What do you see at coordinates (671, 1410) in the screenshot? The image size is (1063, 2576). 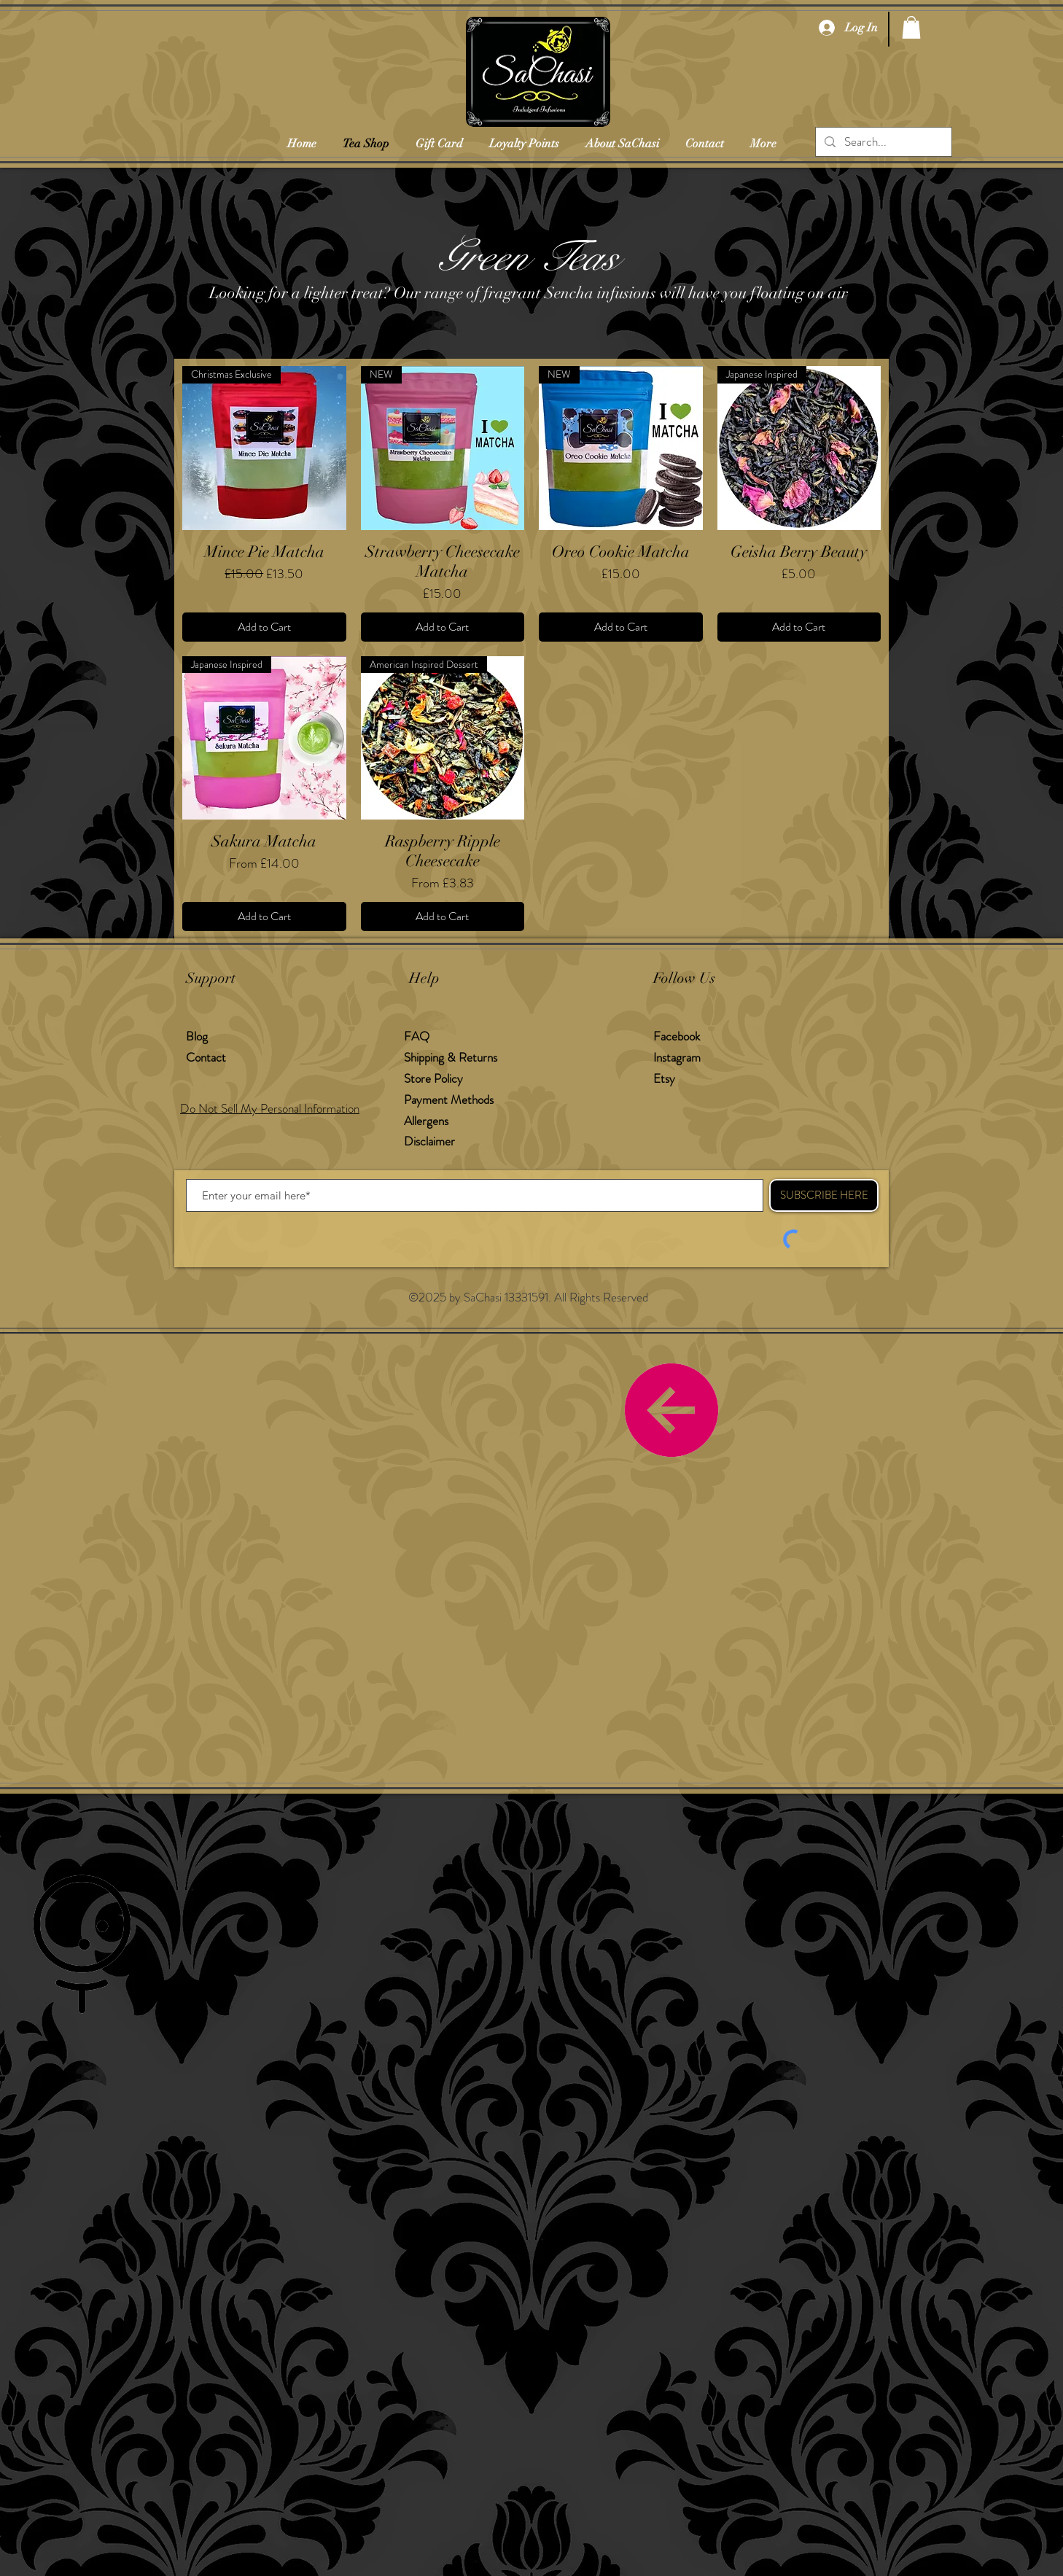 I see `go back to the previous screen` at bounding box center [671, 1410].